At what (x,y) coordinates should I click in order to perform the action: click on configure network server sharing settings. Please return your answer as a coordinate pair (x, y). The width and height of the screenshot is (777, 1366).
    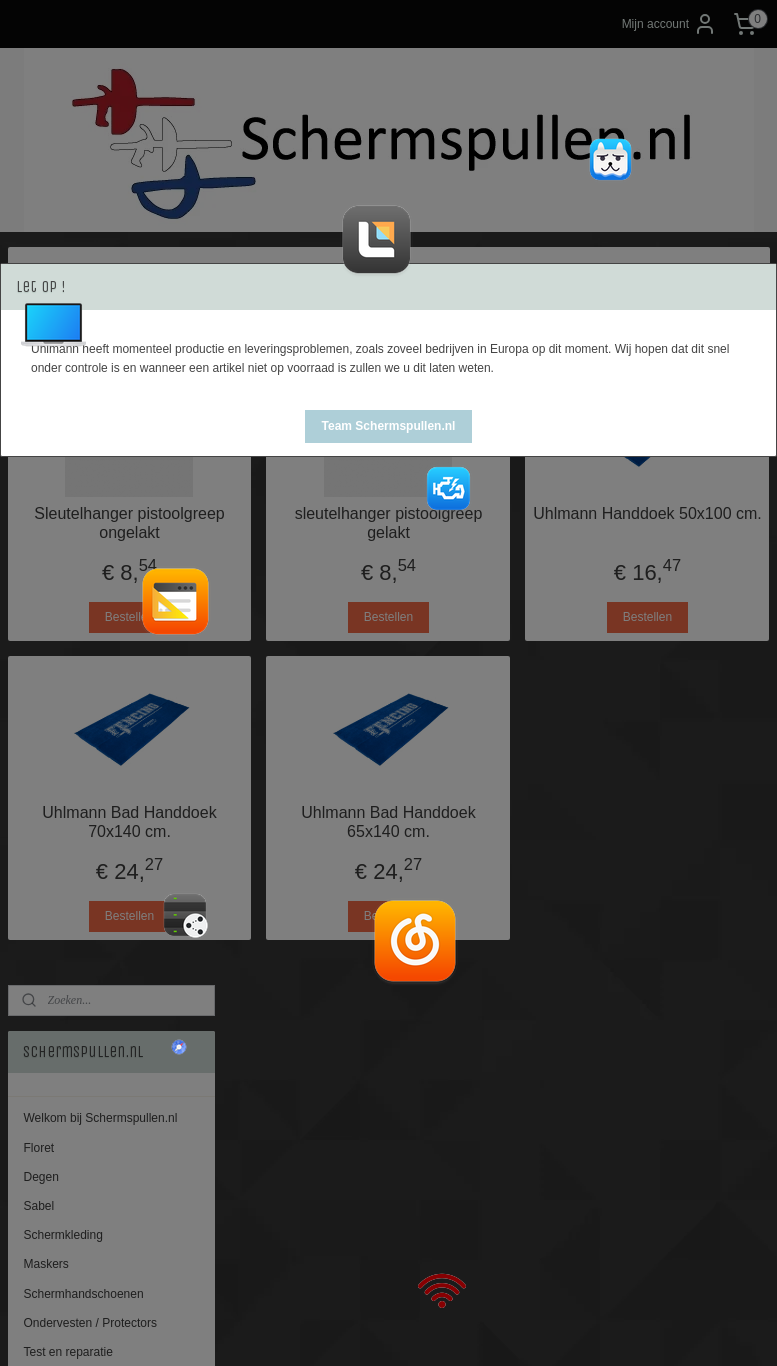
    Looking at the image, I should click on (185, 915).